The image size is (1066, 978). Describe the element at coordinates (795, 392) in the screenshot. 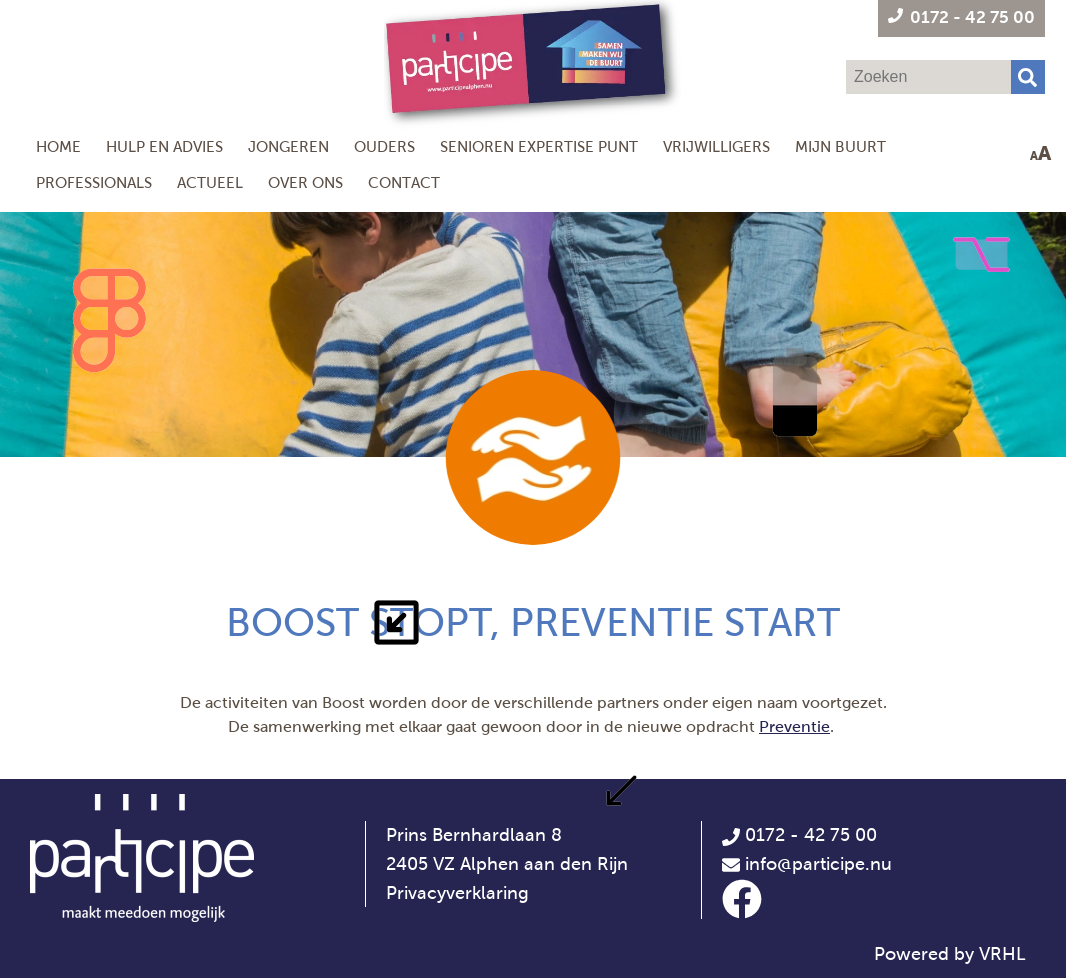

I see `indicates battery level at 30%` at that location.